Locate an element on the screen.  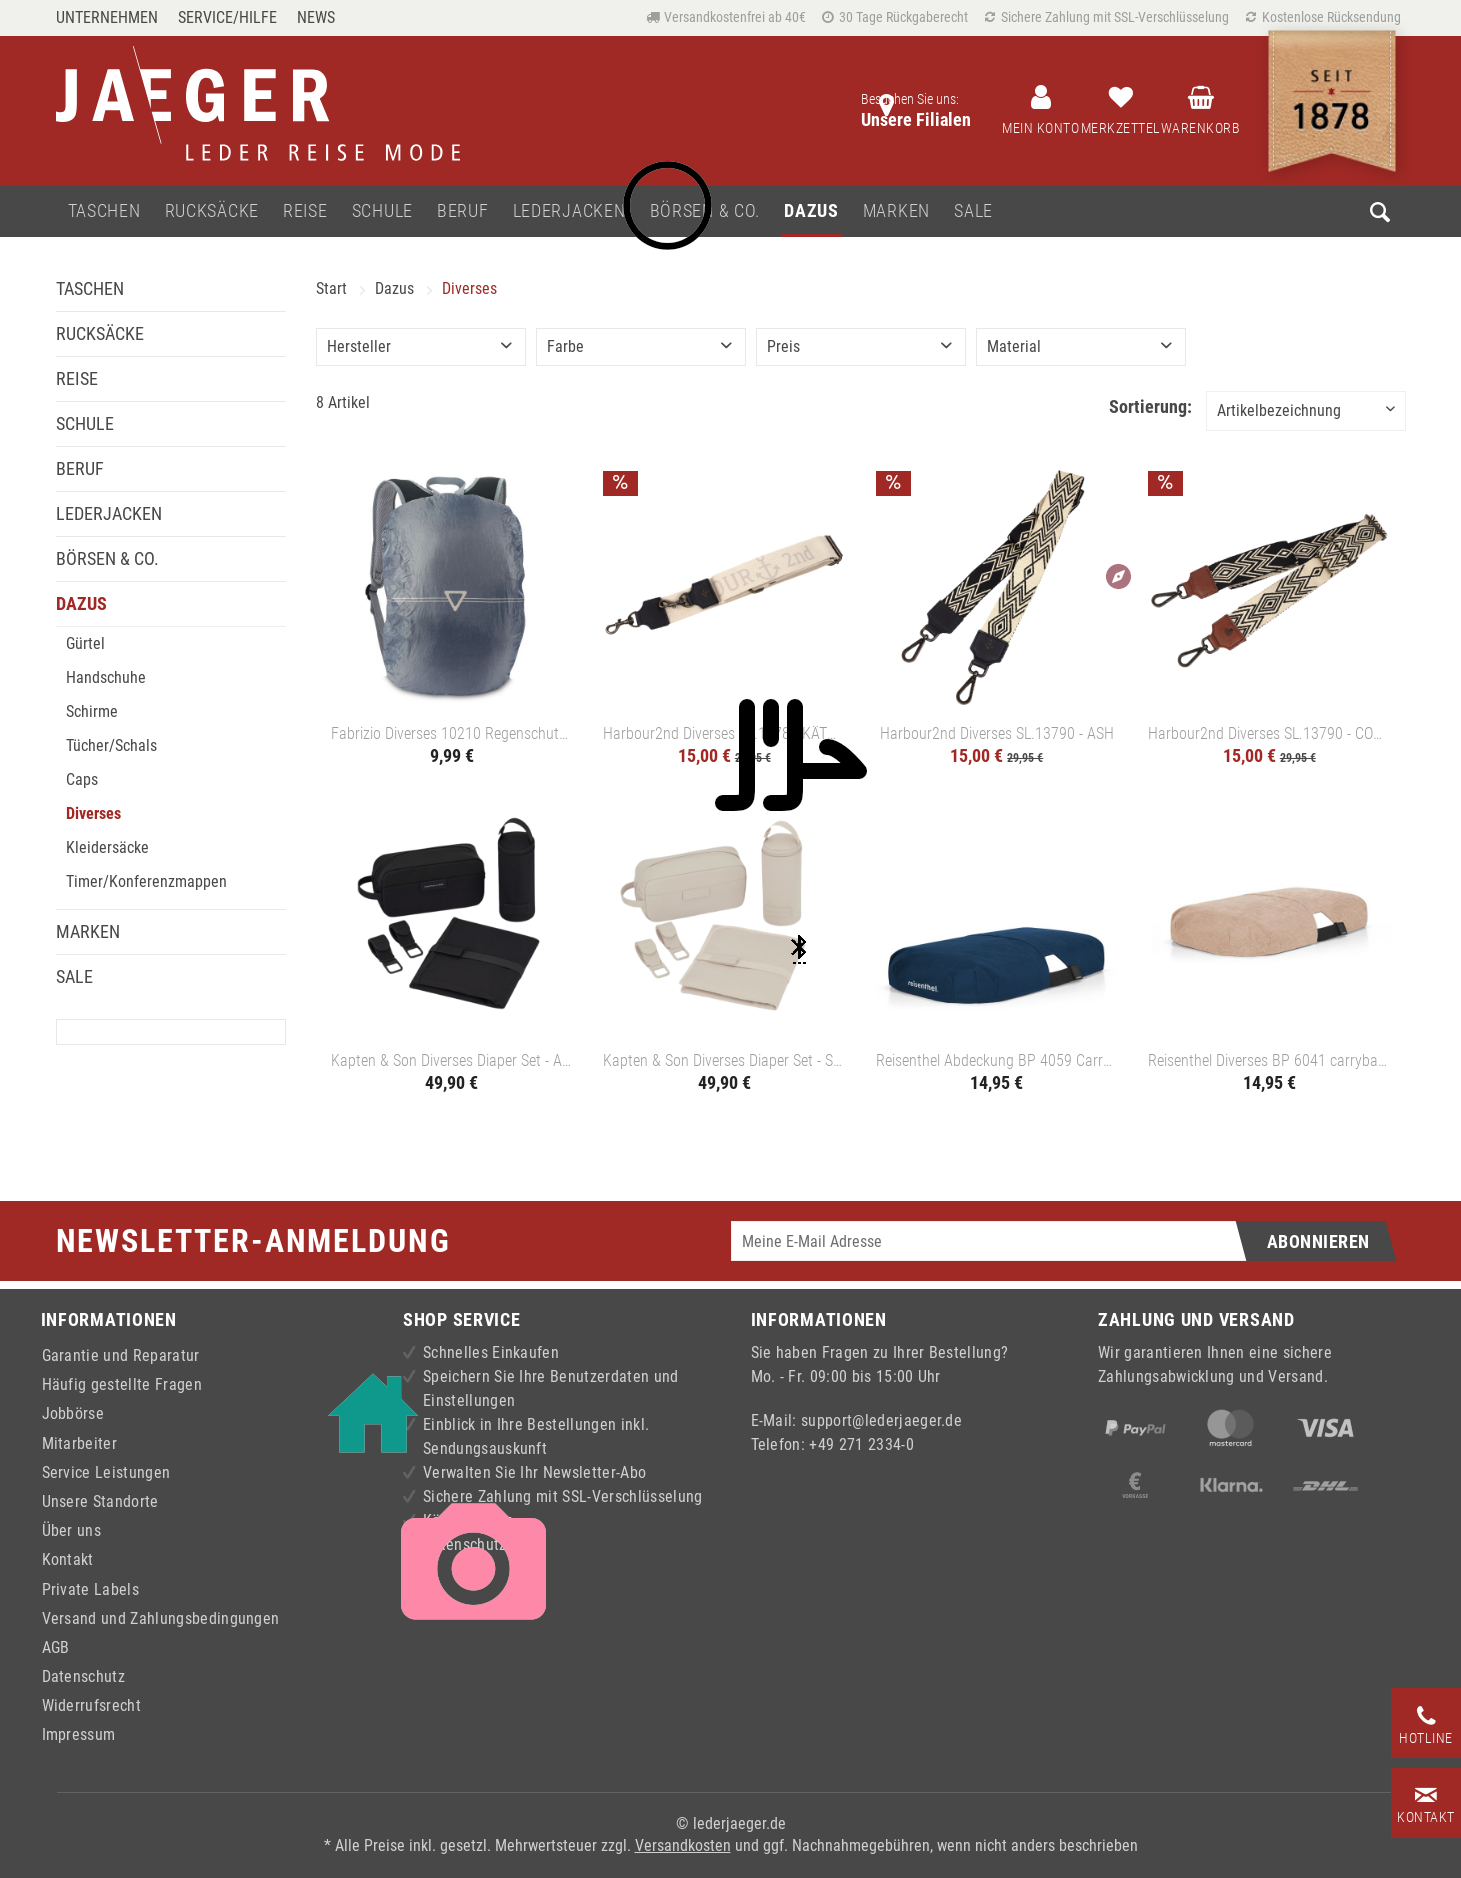
unselected radio button option is located at coordinates (667, 205).